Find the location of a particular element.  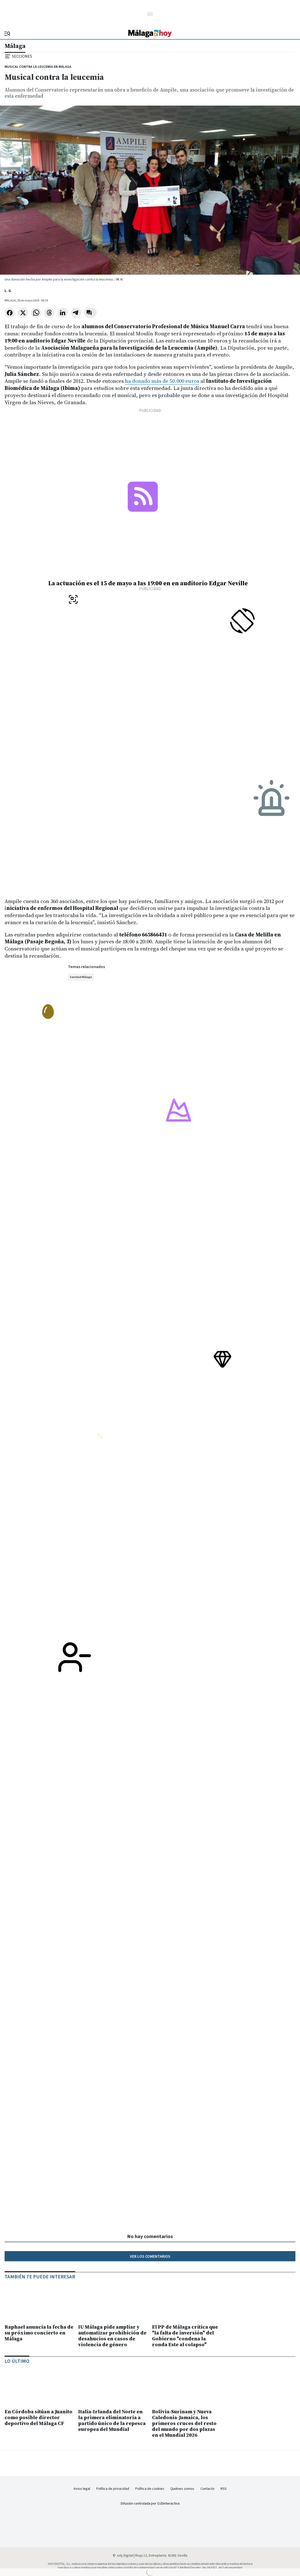

subscribe to RSS feed is located at coordinates (143, 497).